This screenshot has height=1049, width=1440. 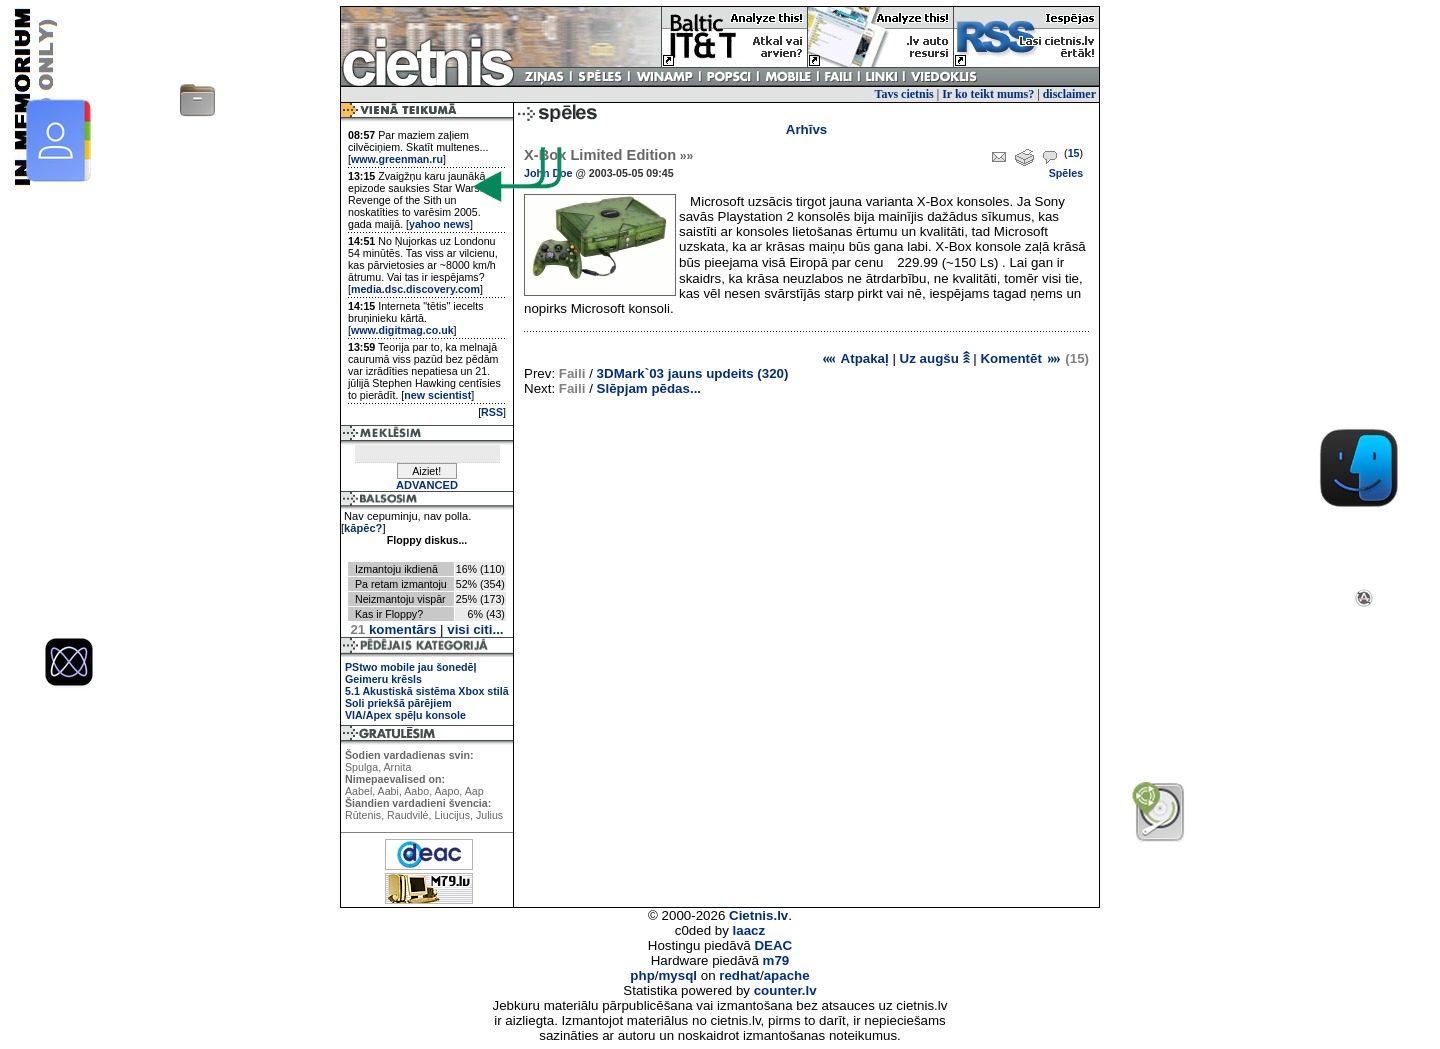 I want to click on open the address book app, so click(x=58, y=140).